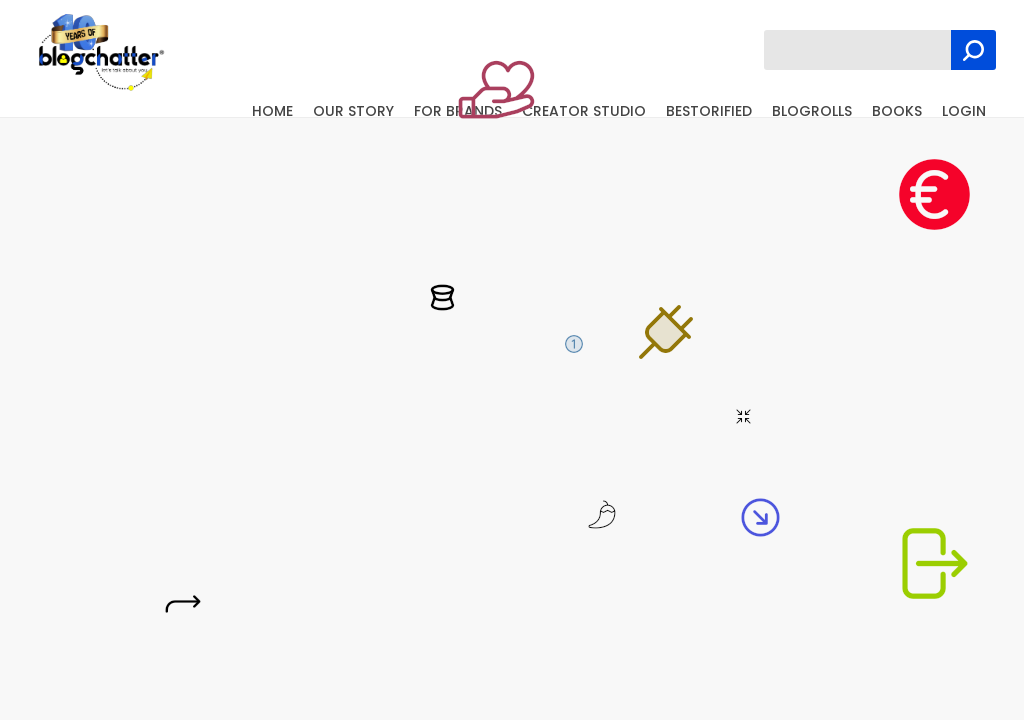  Describe the element at coordinates (574, 344) in the screenshot. I see `indicates the first step in a sequence or tutorial` at that location.